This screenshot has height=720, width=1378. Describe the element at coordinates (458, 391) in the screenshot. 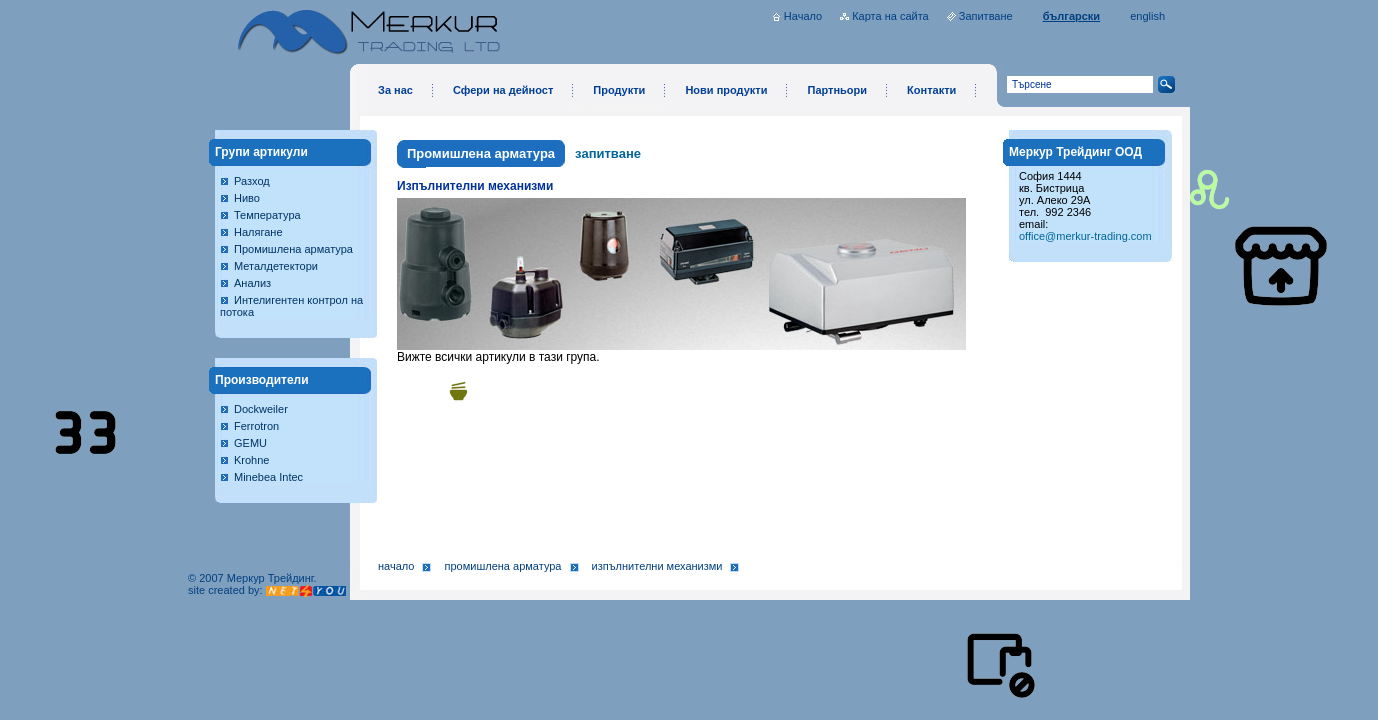

I see `browse asian cuisine or noodle restaurants` at that location.